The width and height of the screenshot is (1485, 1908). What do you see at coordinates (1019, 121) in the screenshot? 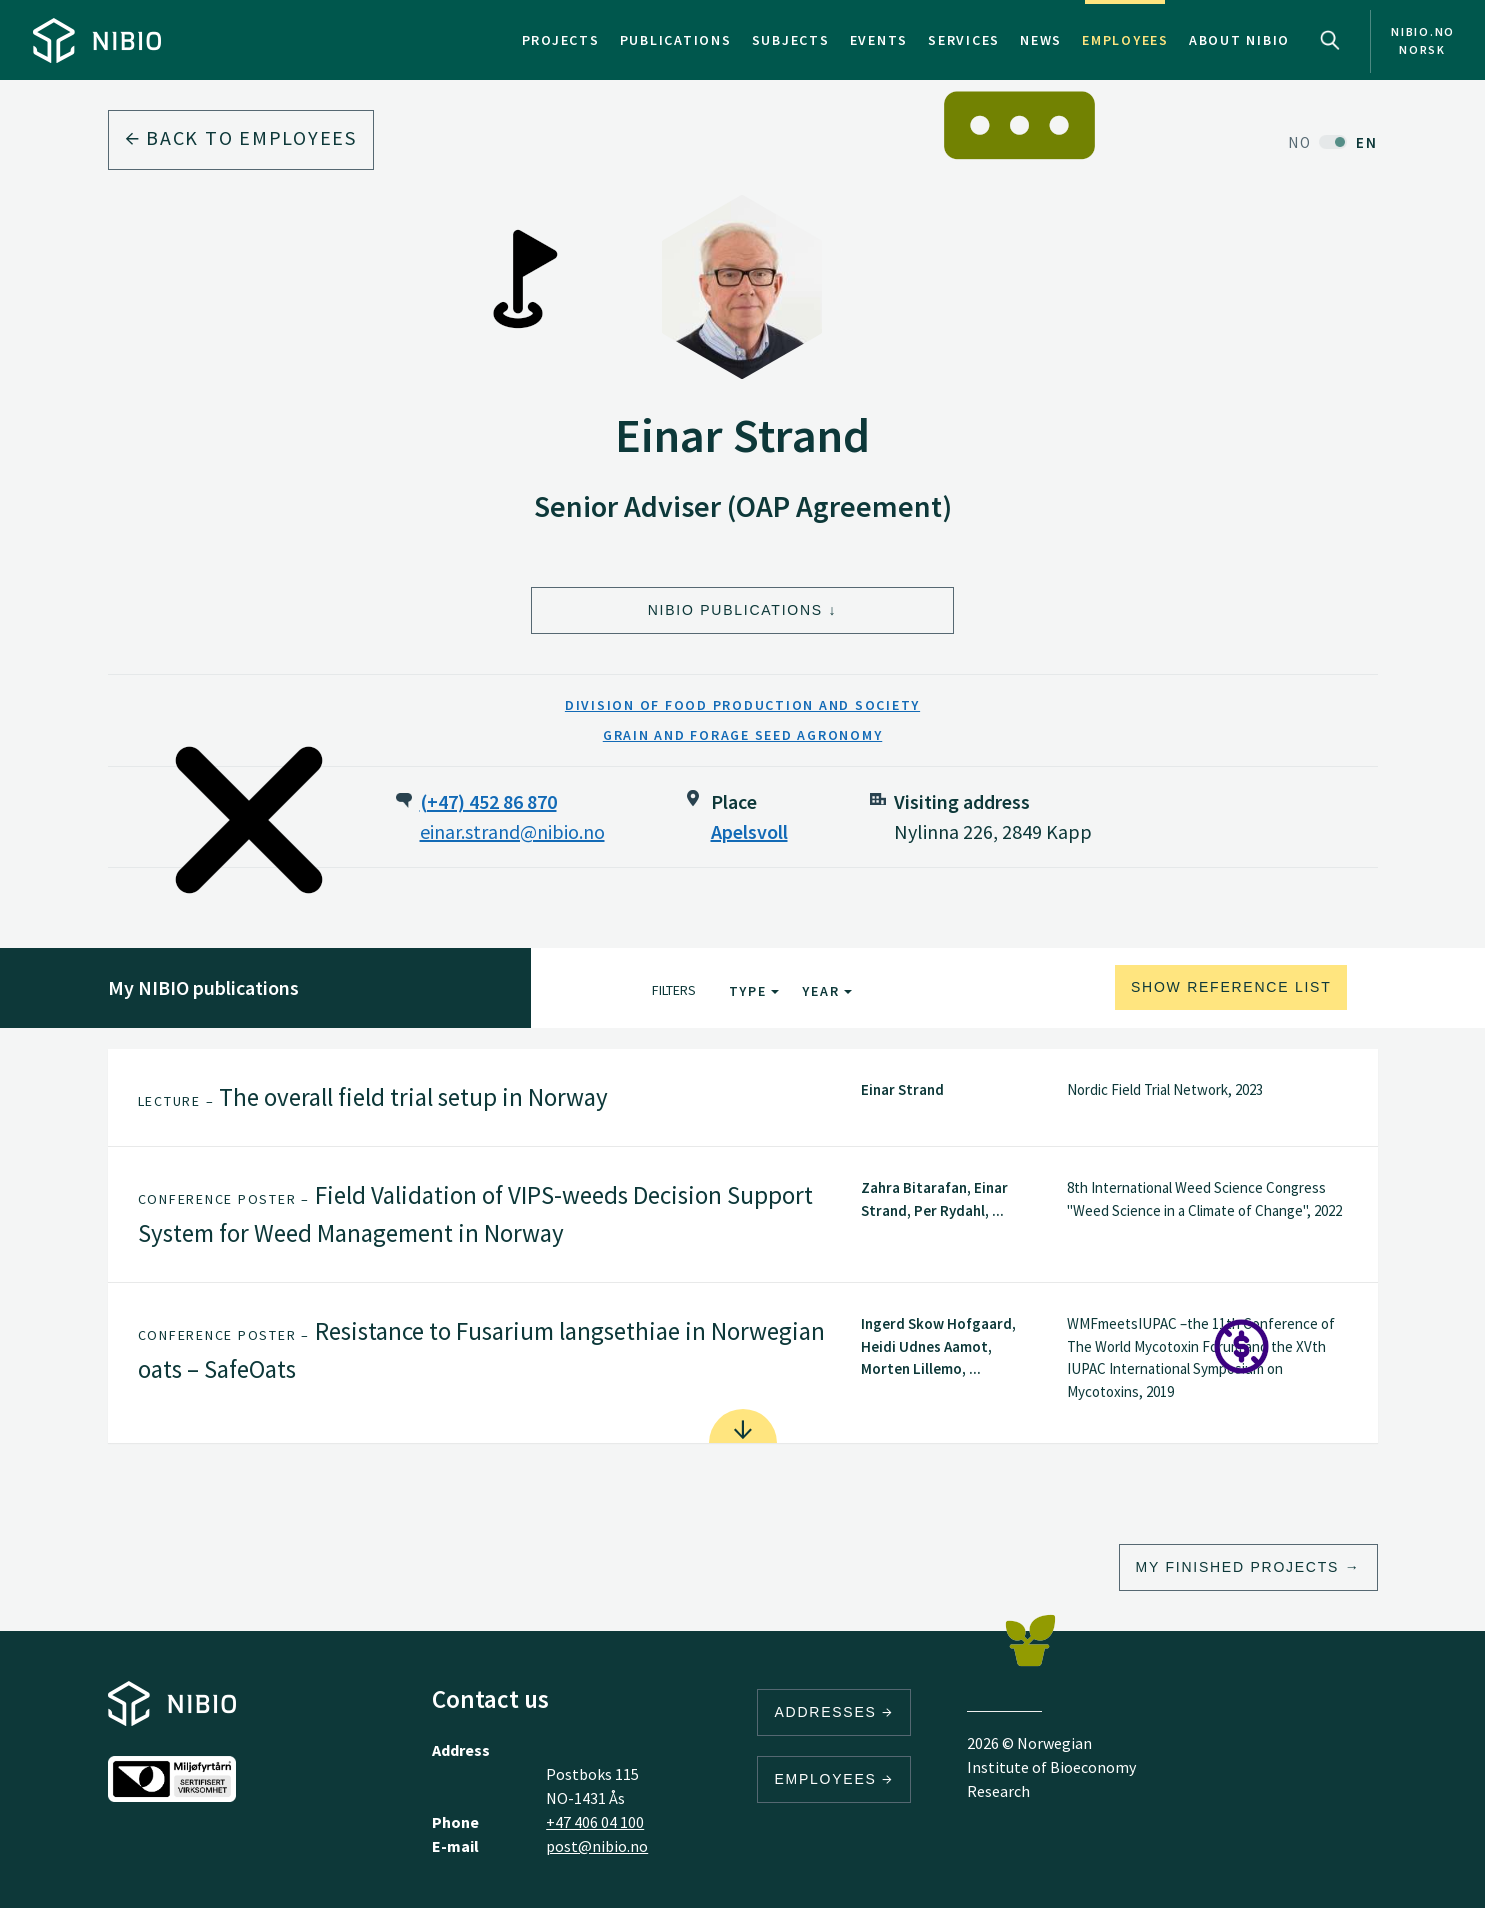
I see `access more options or actions` at bounding box center [1019, 121].